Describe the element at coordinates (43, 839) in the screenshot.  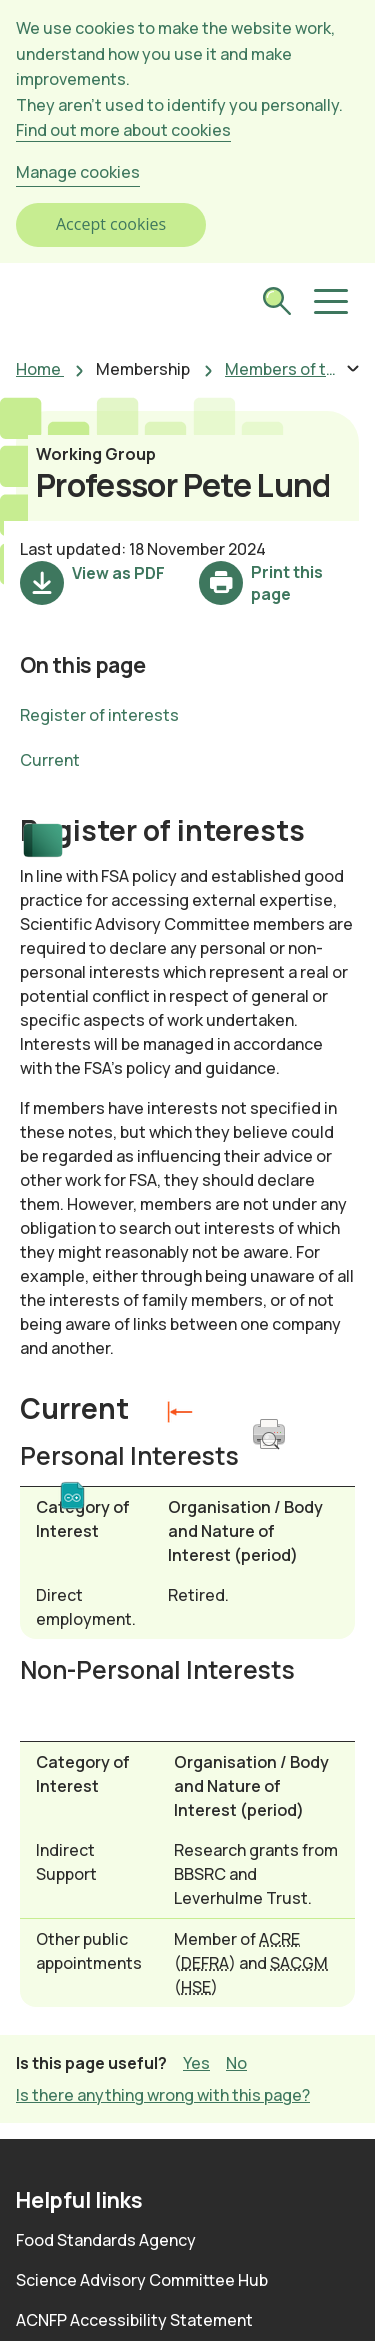
I see `access the desktop folder` at that location.